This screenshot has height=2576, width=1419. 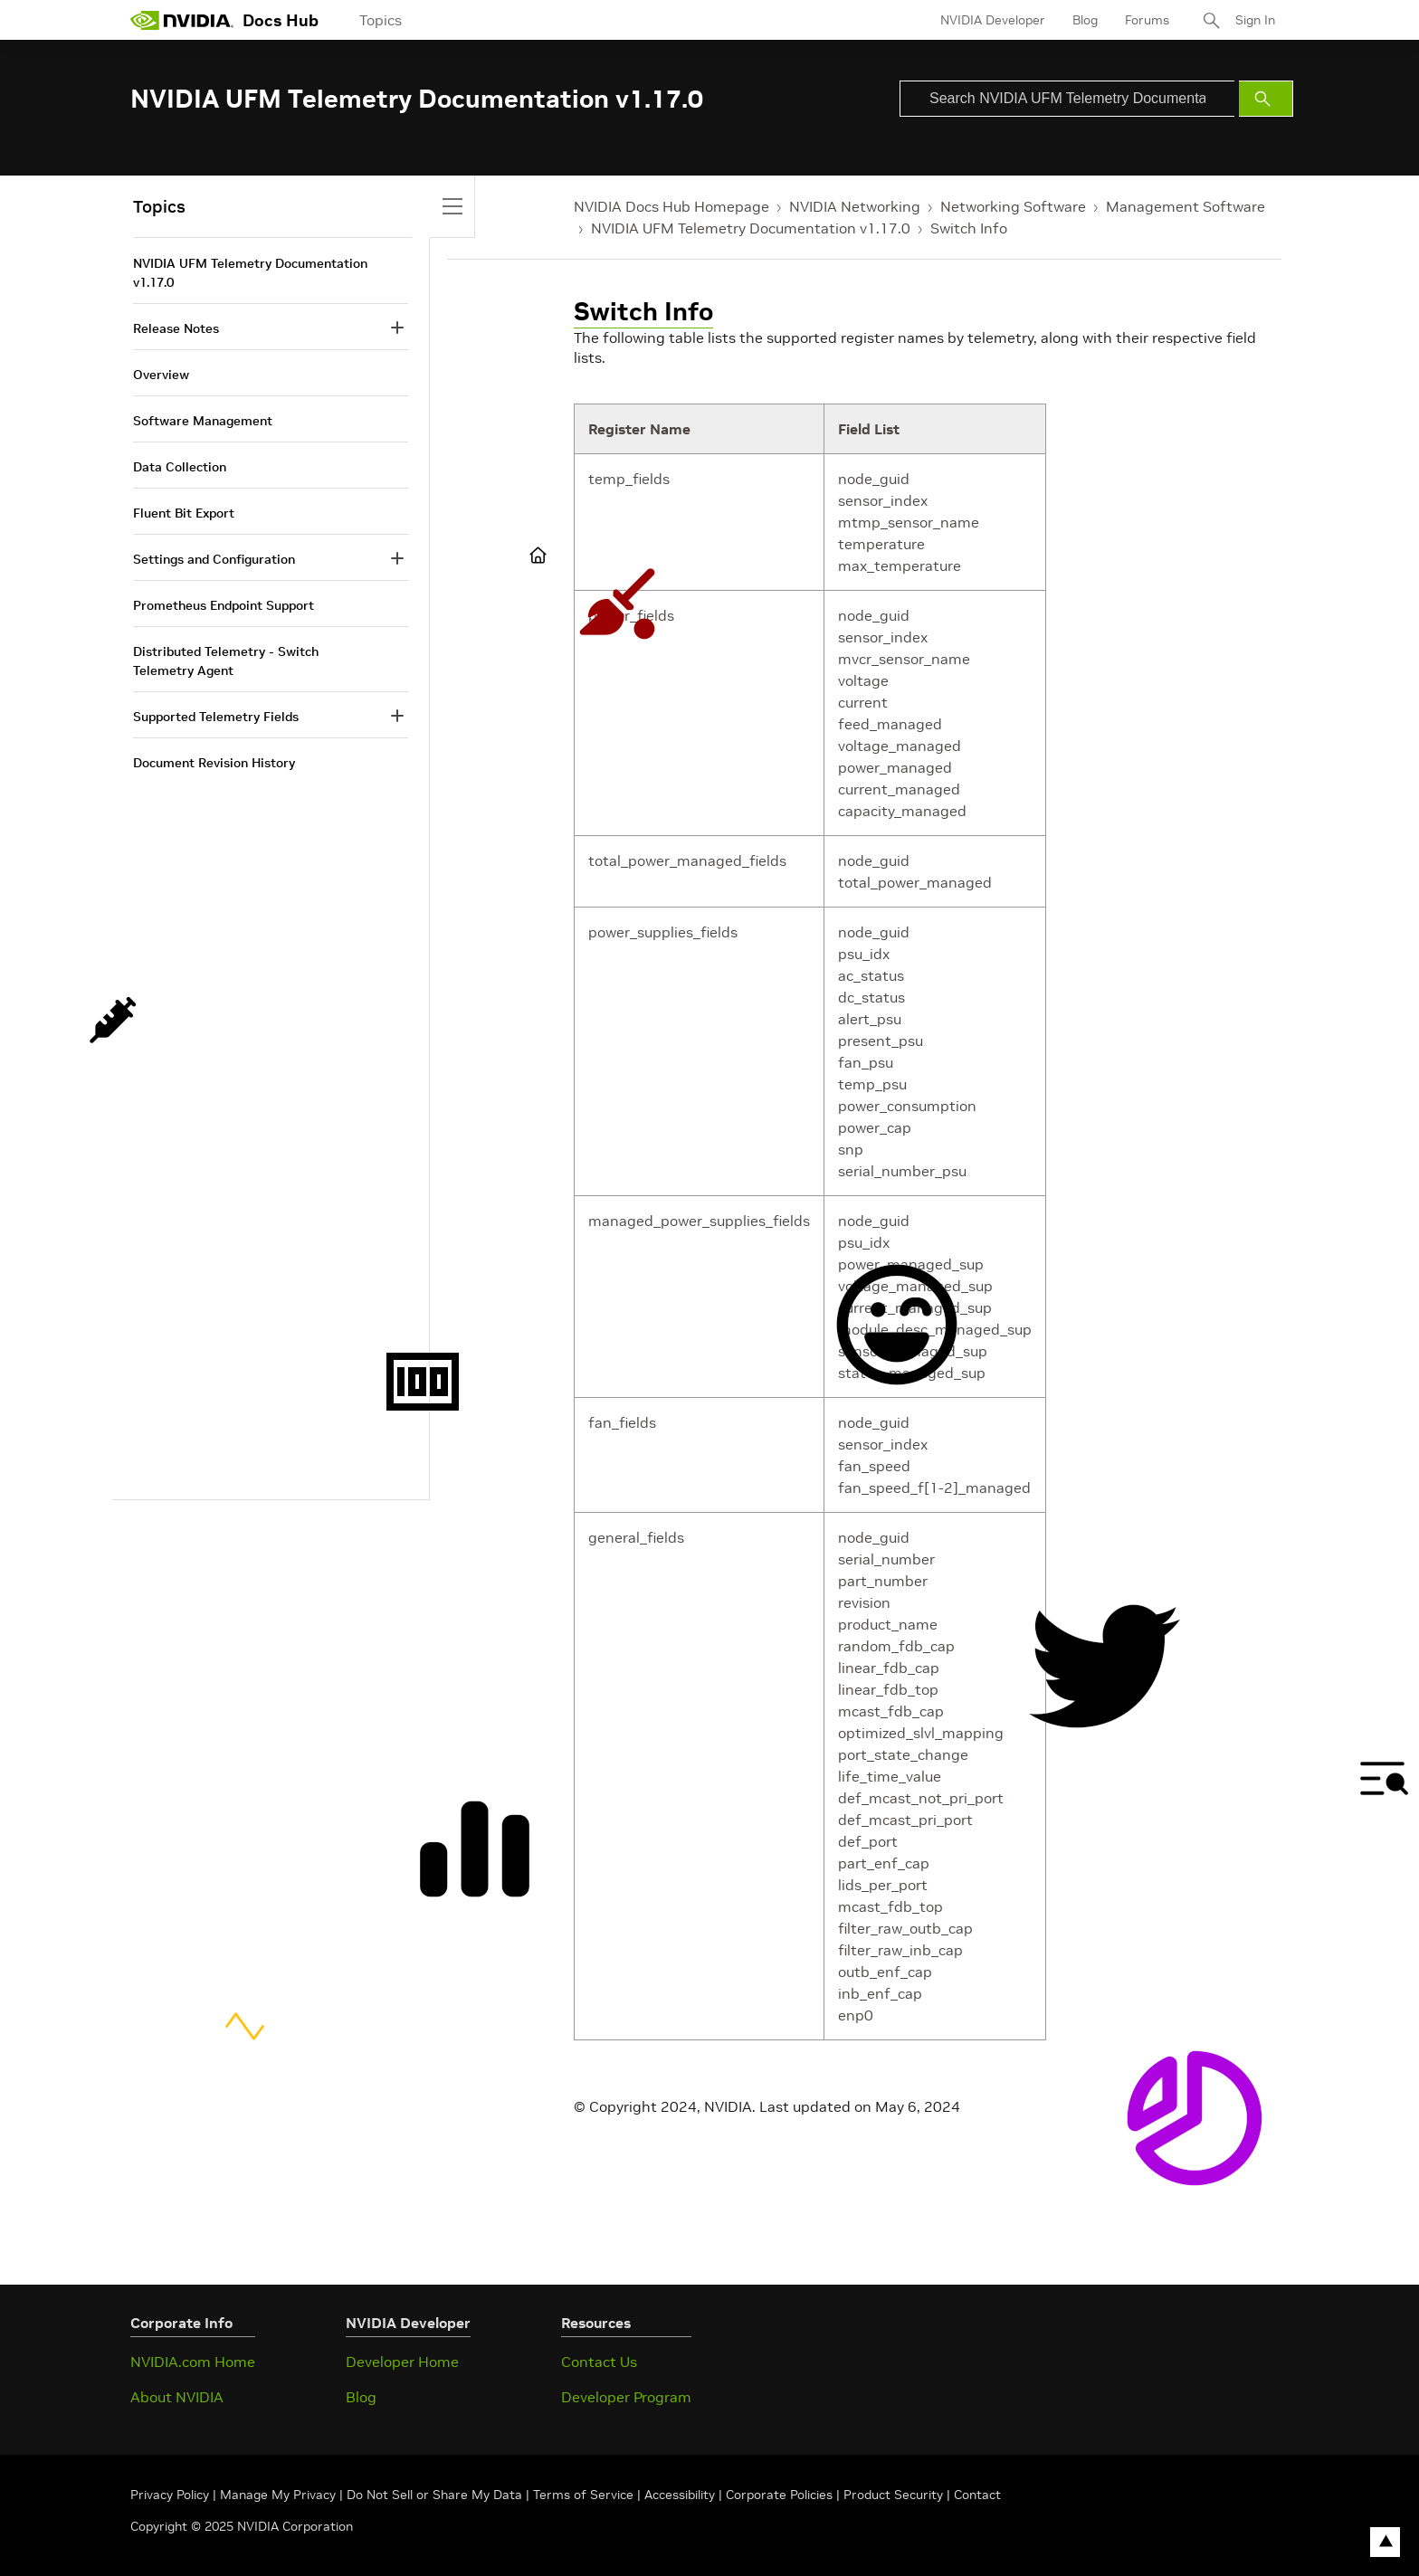 I want to click on view analytics or statistics, so click(x=474, y=1849).